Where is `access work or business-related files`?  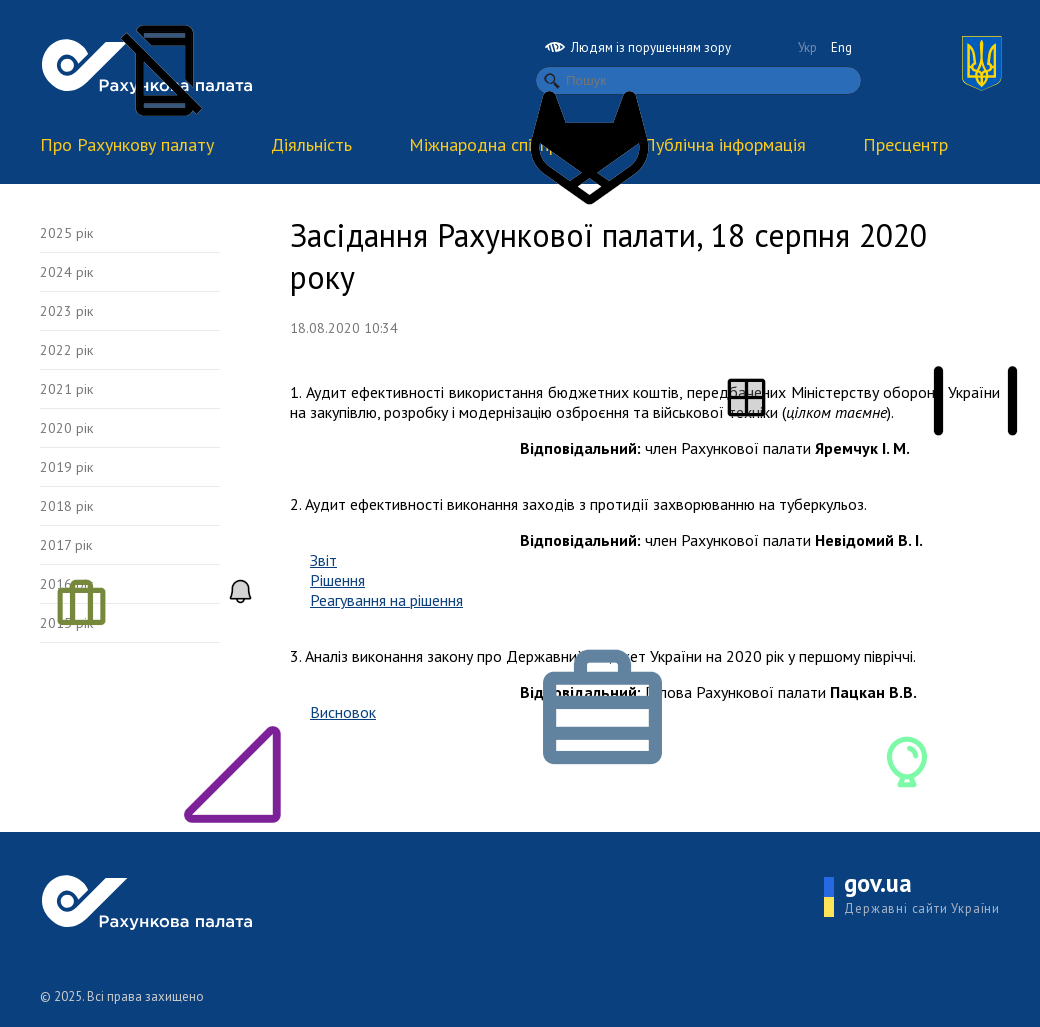 access work or business-related files is located at coordinates (602, 713).